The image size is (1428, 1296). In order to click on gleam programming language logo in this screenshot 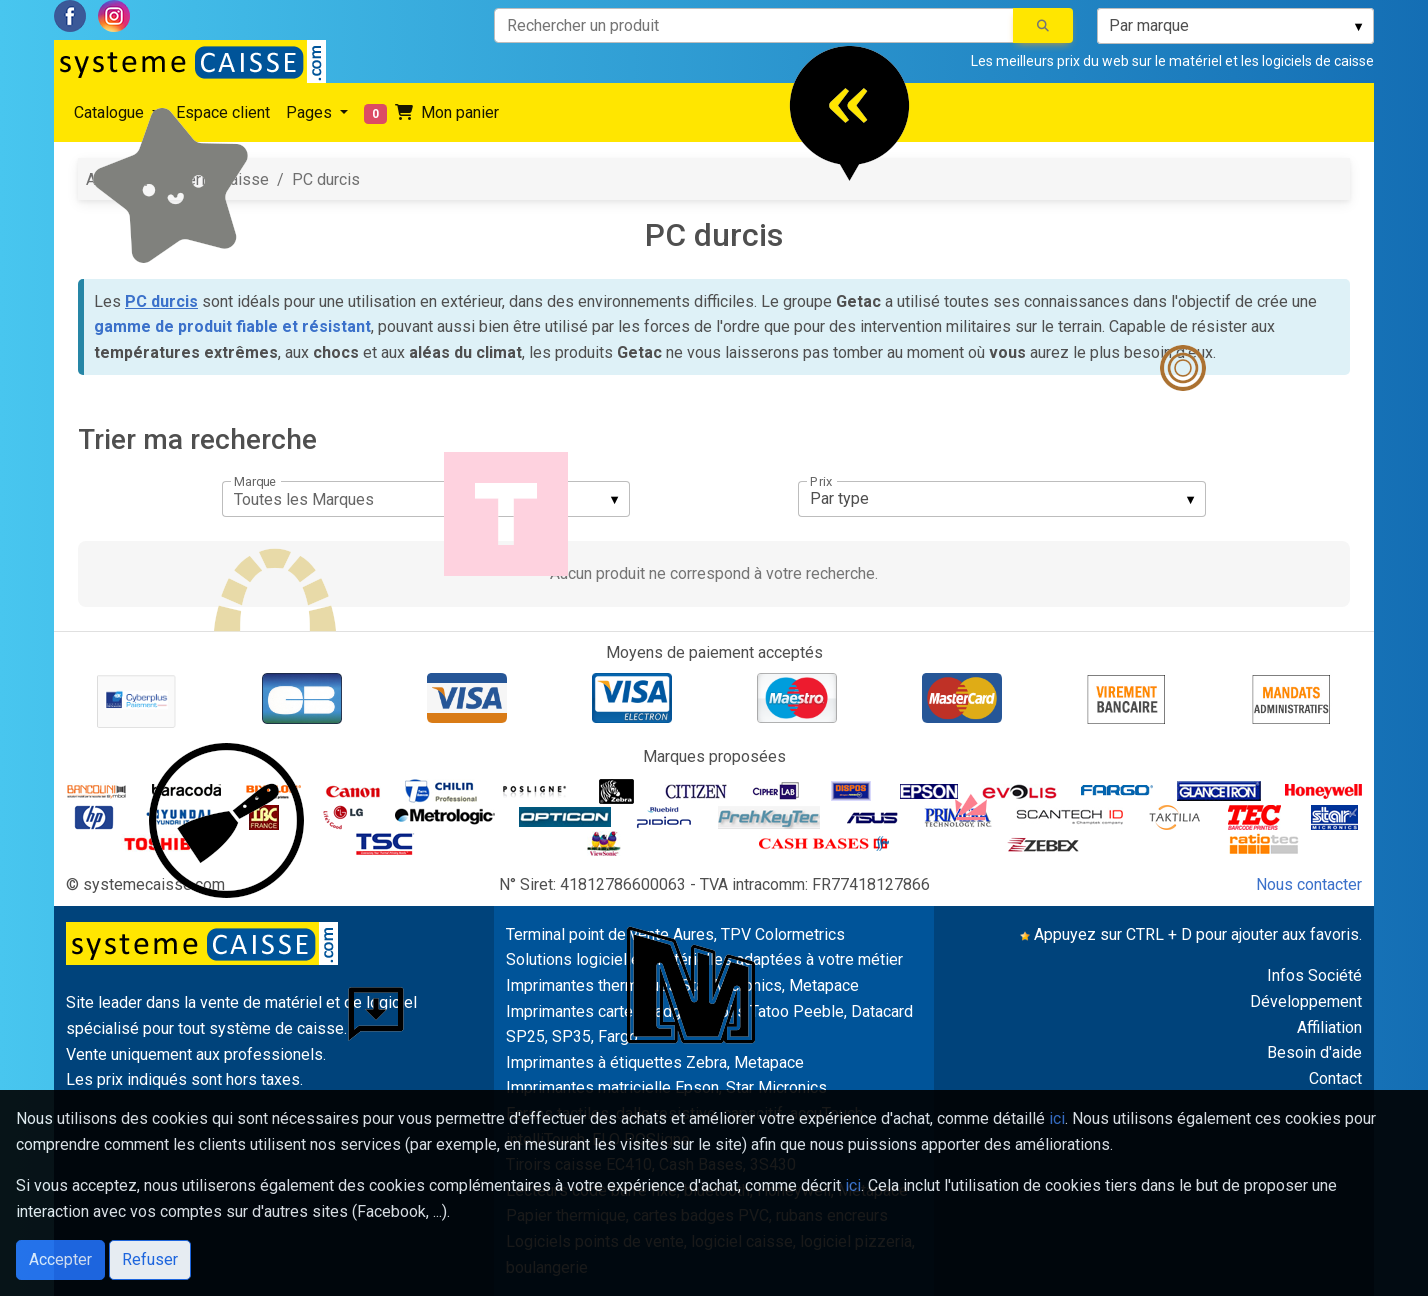, I will do `click(170, 185)`.